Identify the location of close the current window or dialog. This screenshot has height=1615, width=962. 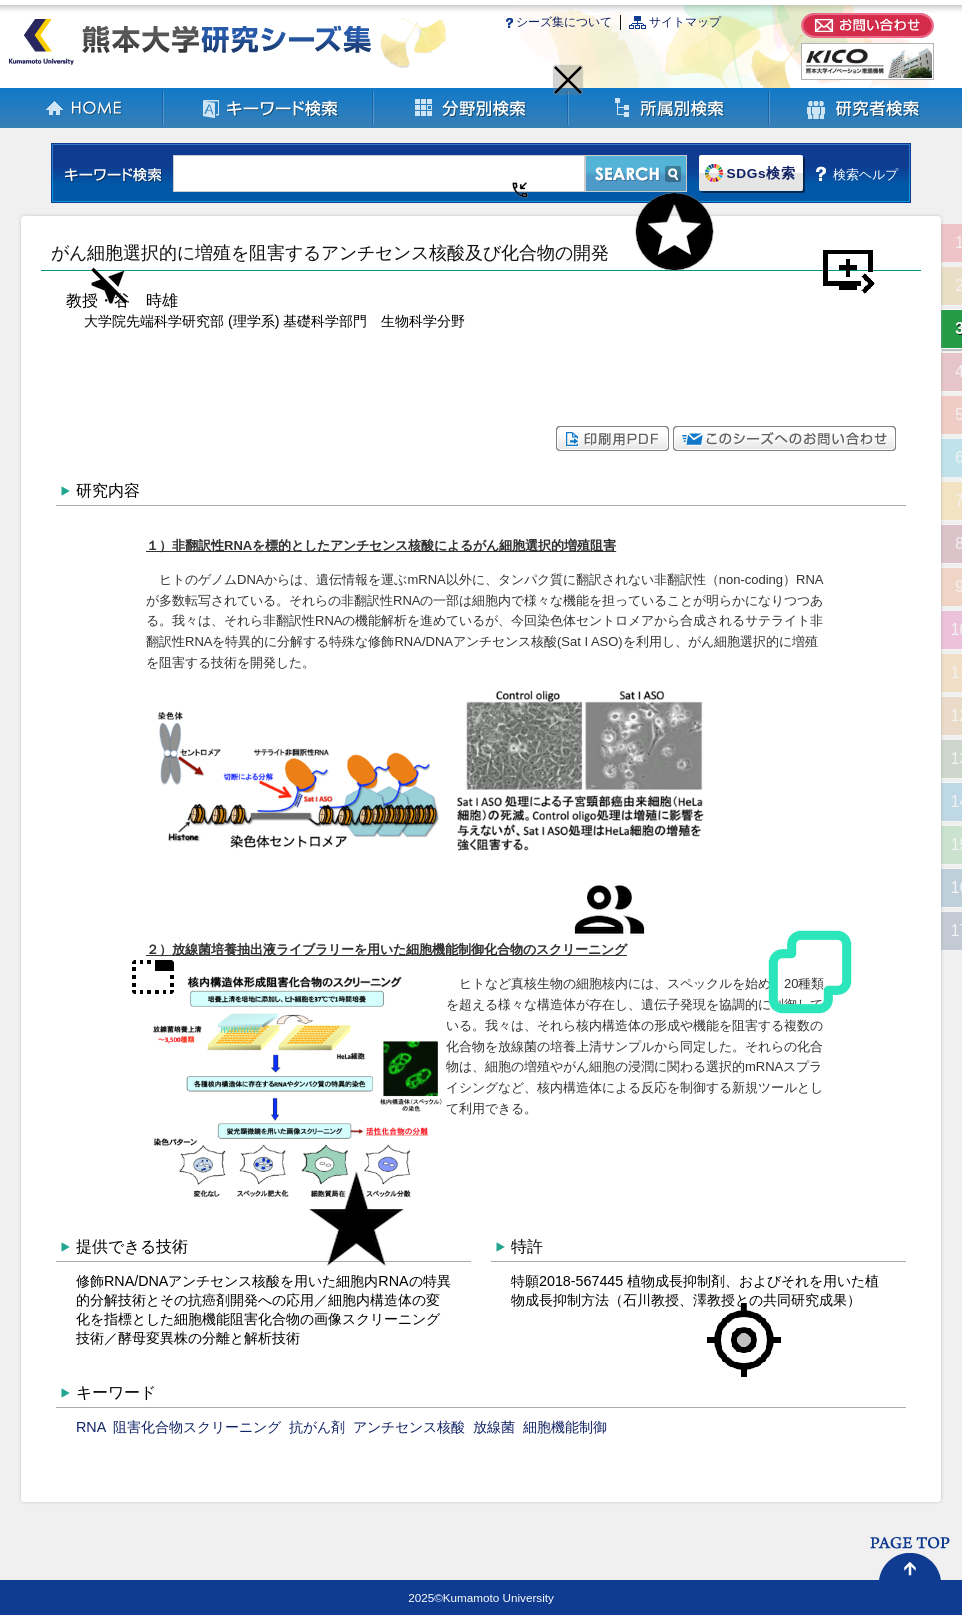
(568, 80).